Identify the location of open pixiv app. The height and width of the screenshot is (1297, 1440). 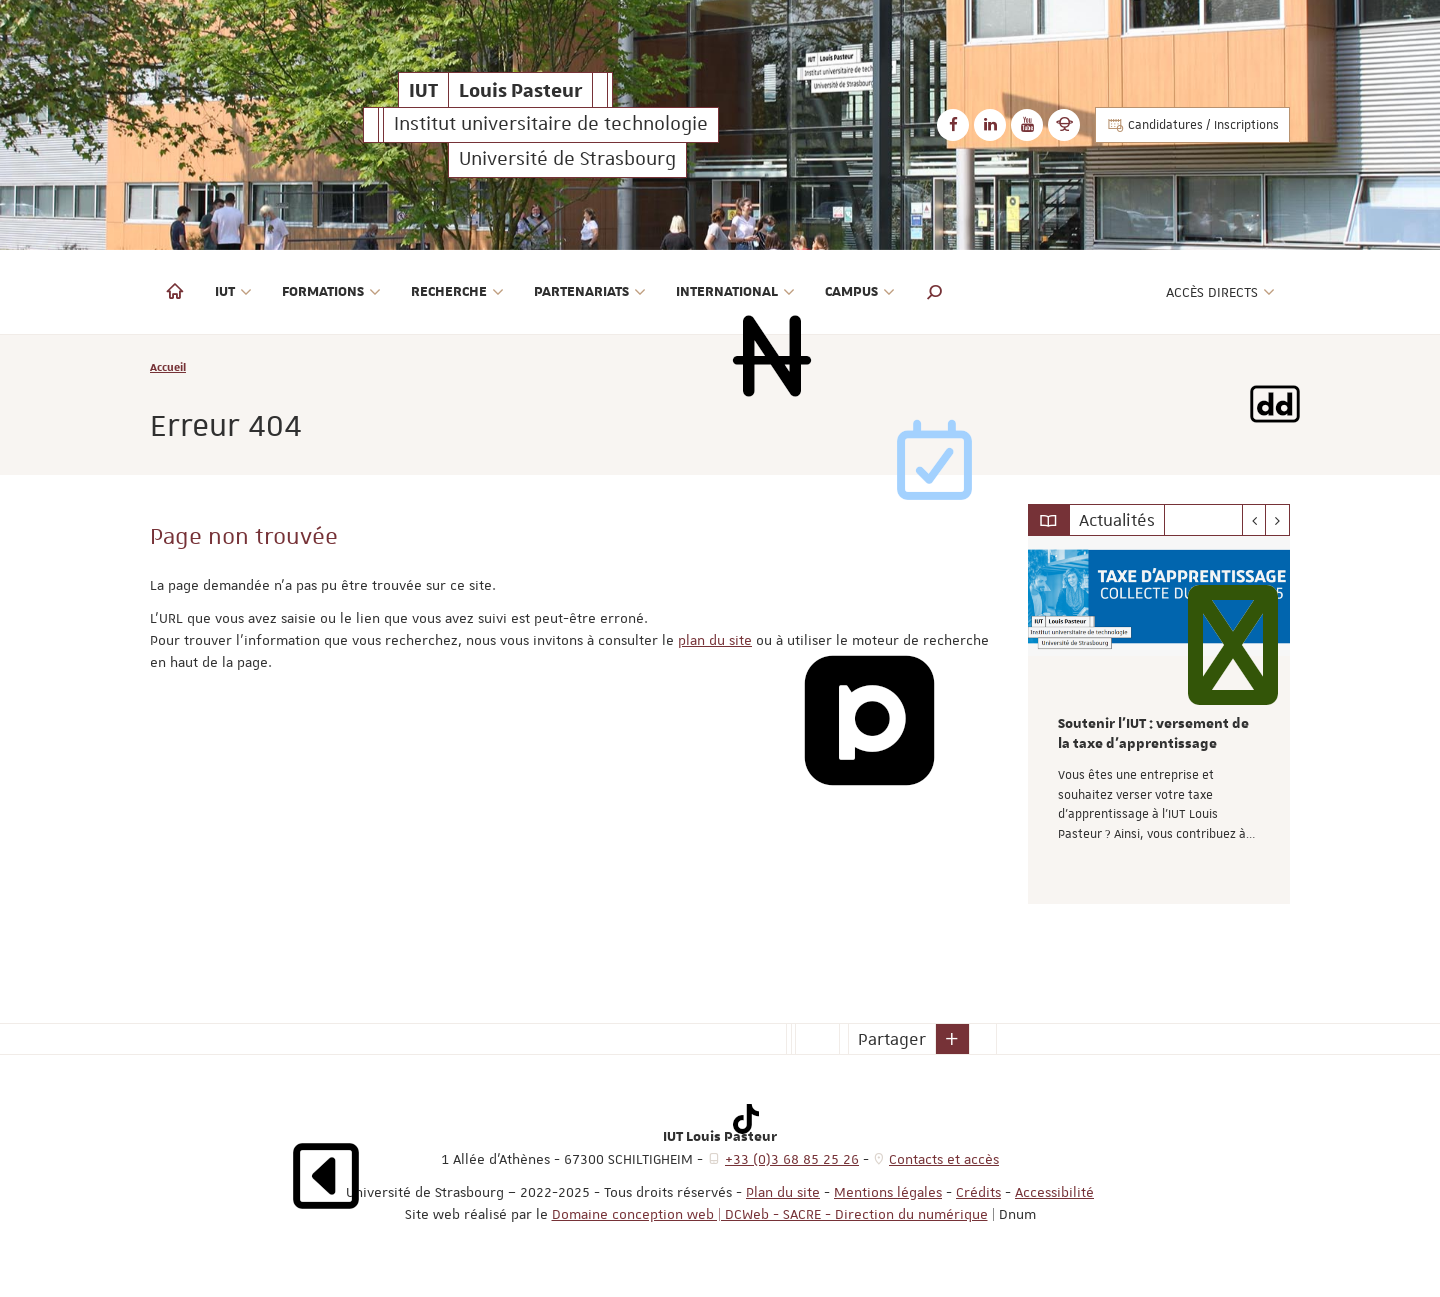
(869, 720).